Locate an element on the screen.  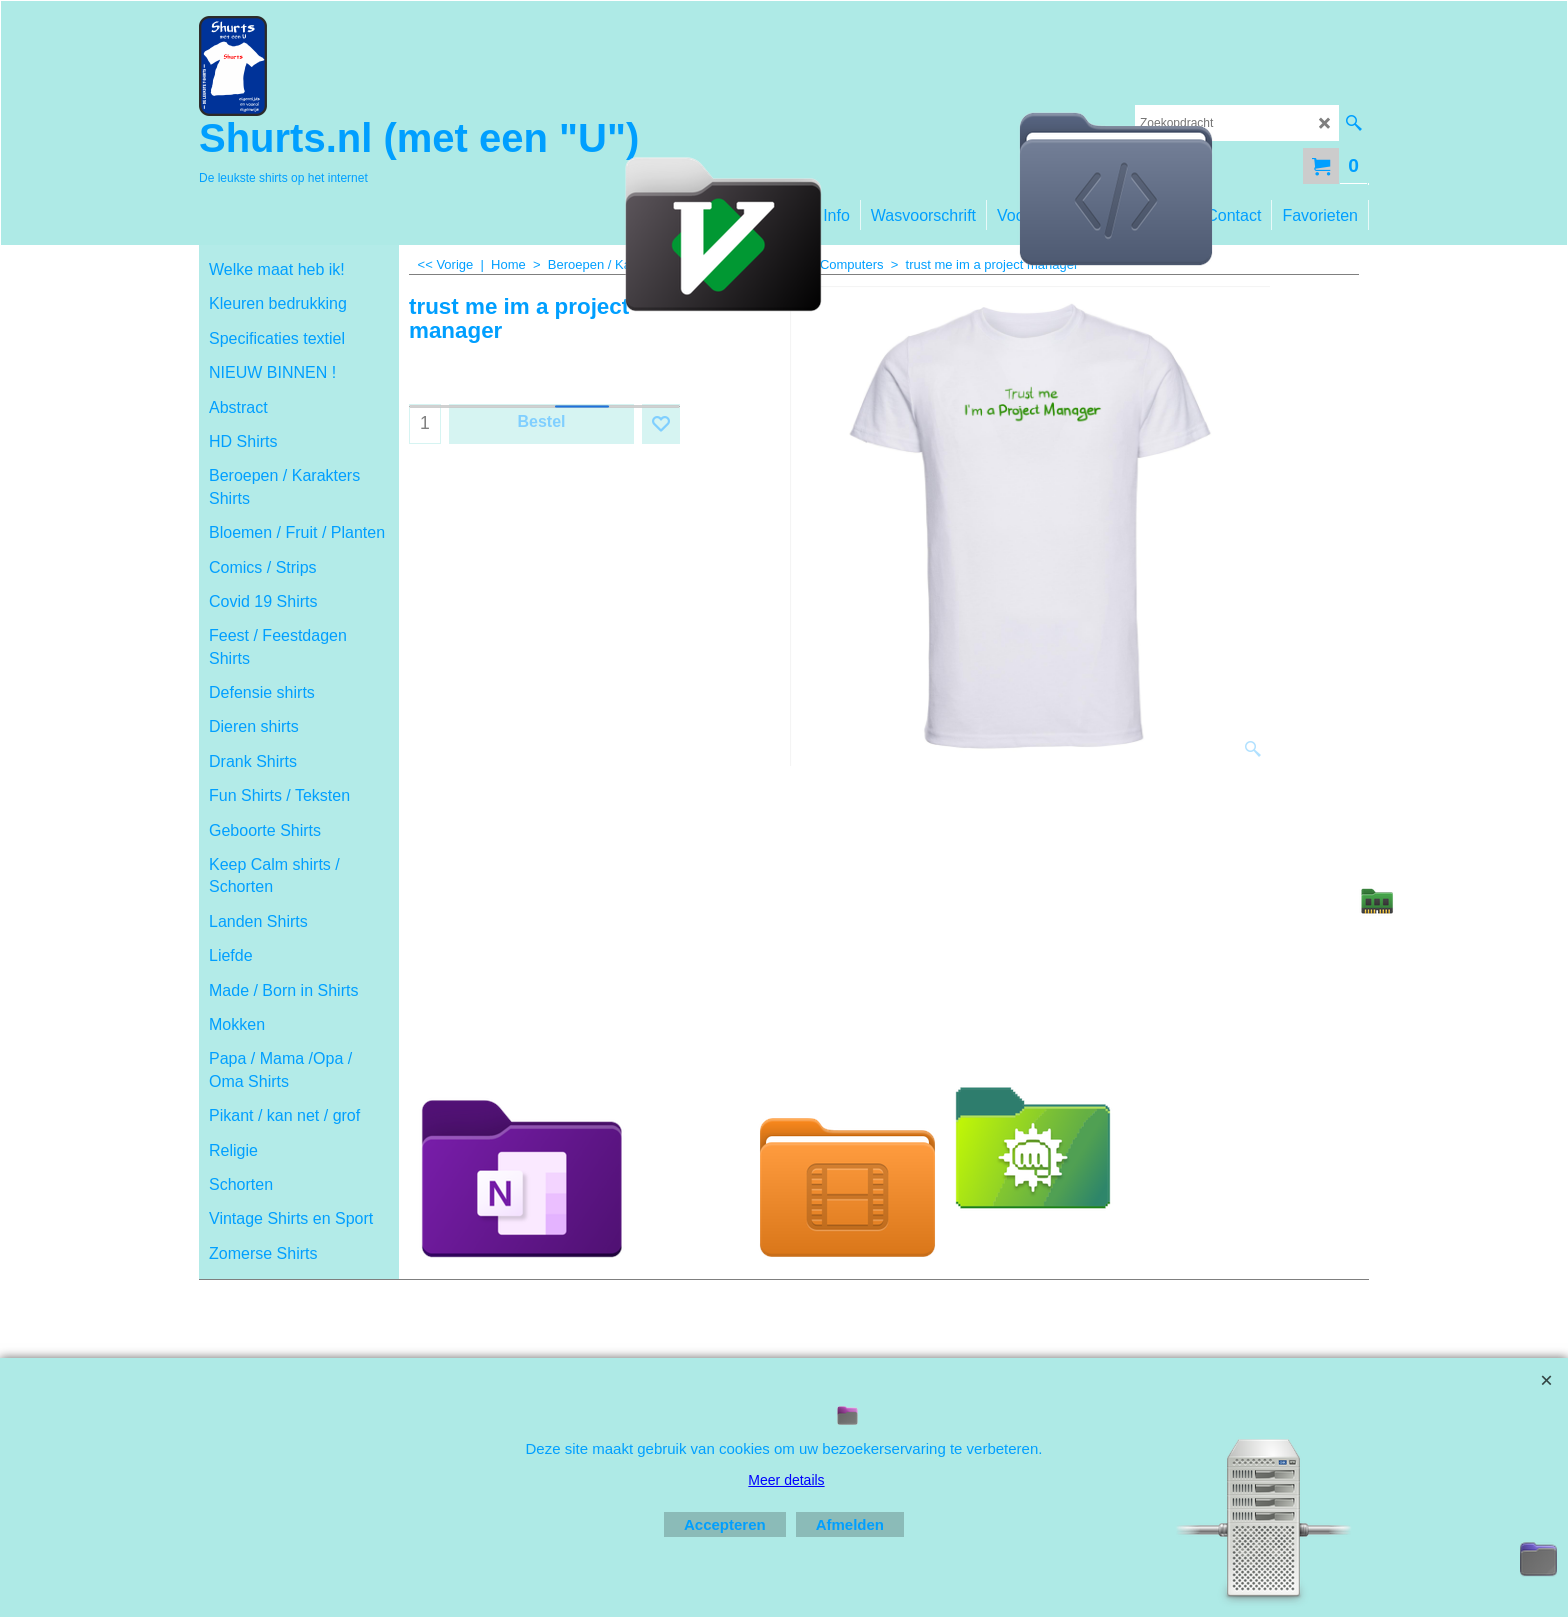
folder containing memory or RAM-related files is located at coordinates (1377, 902).